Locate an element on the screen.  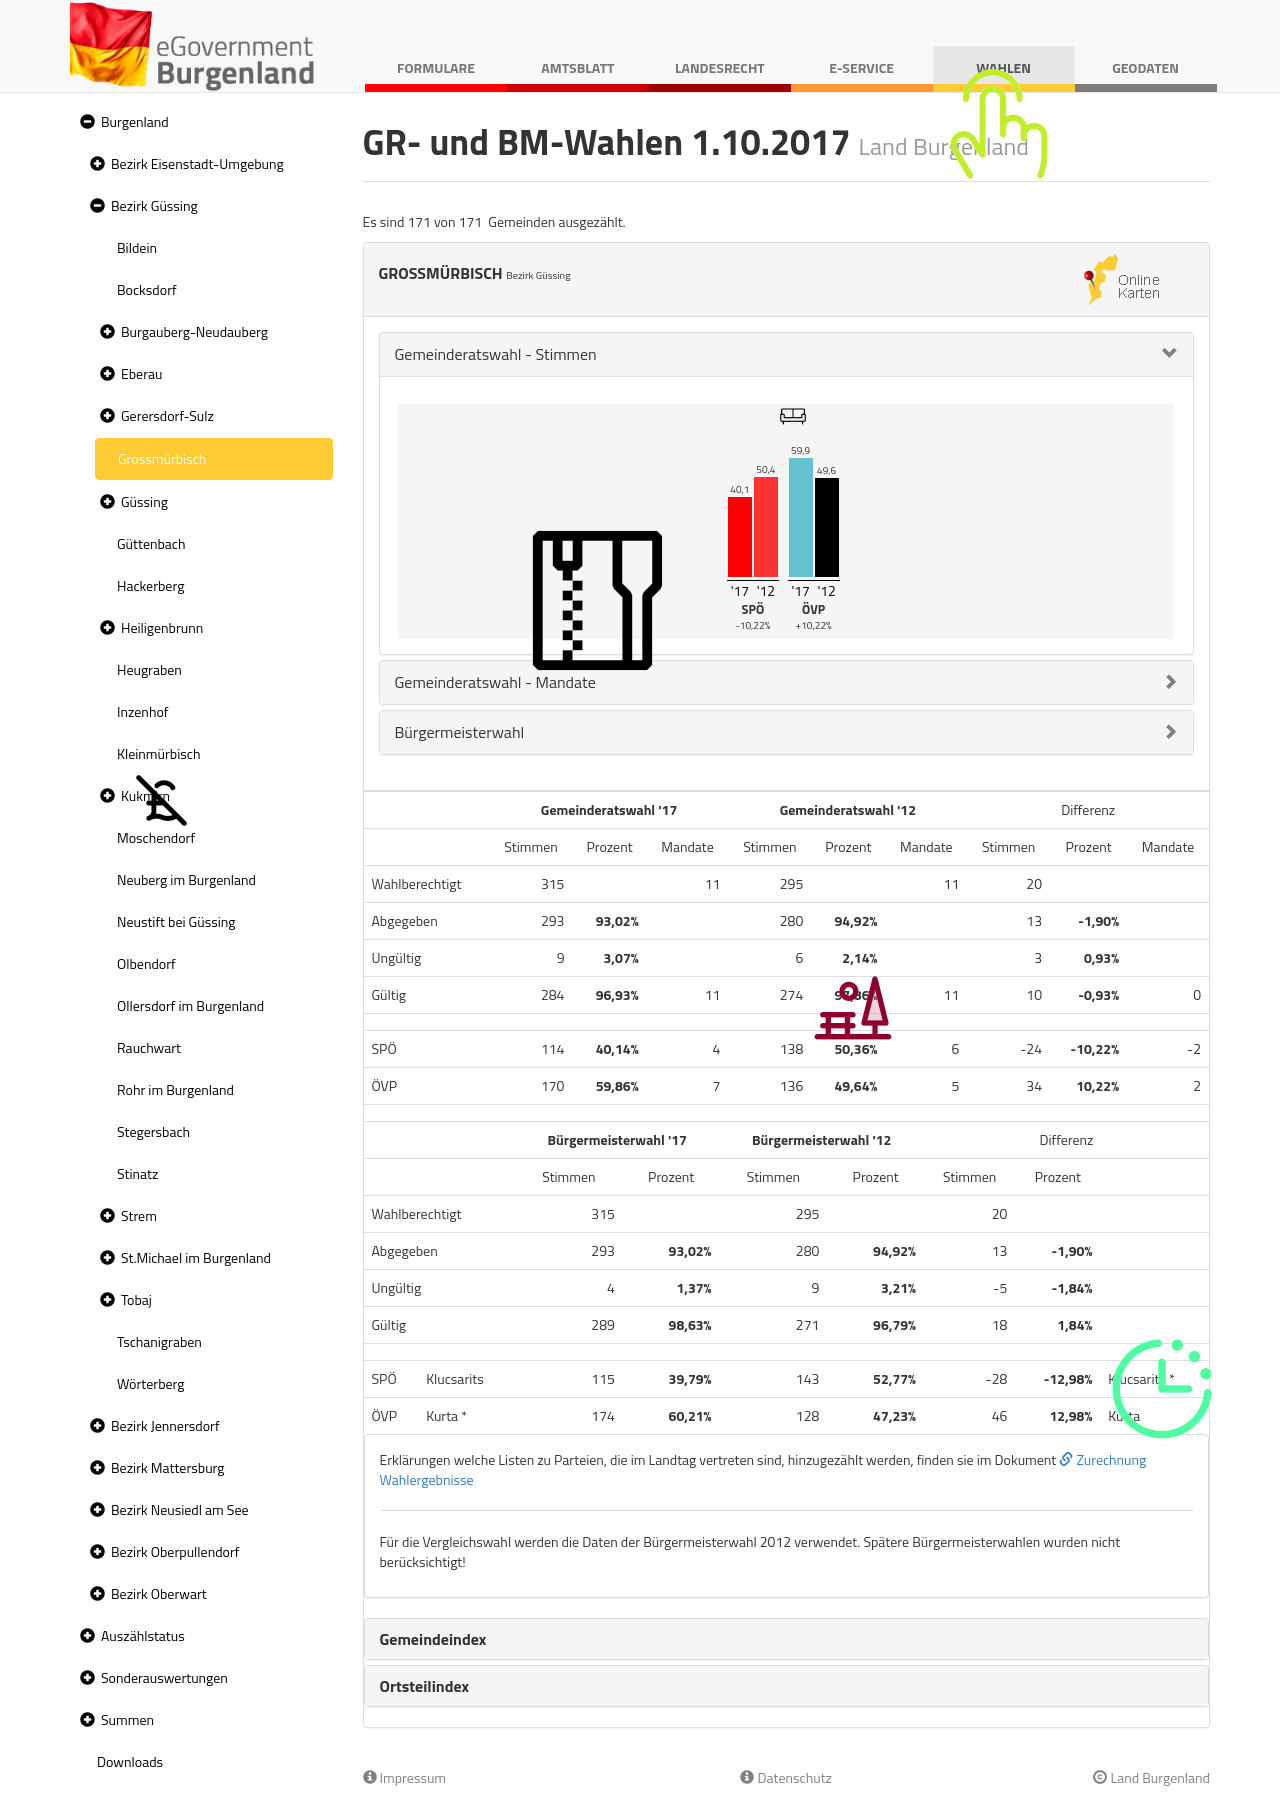
indicates british pound payment unavailable is located at coordinates (161, 800).